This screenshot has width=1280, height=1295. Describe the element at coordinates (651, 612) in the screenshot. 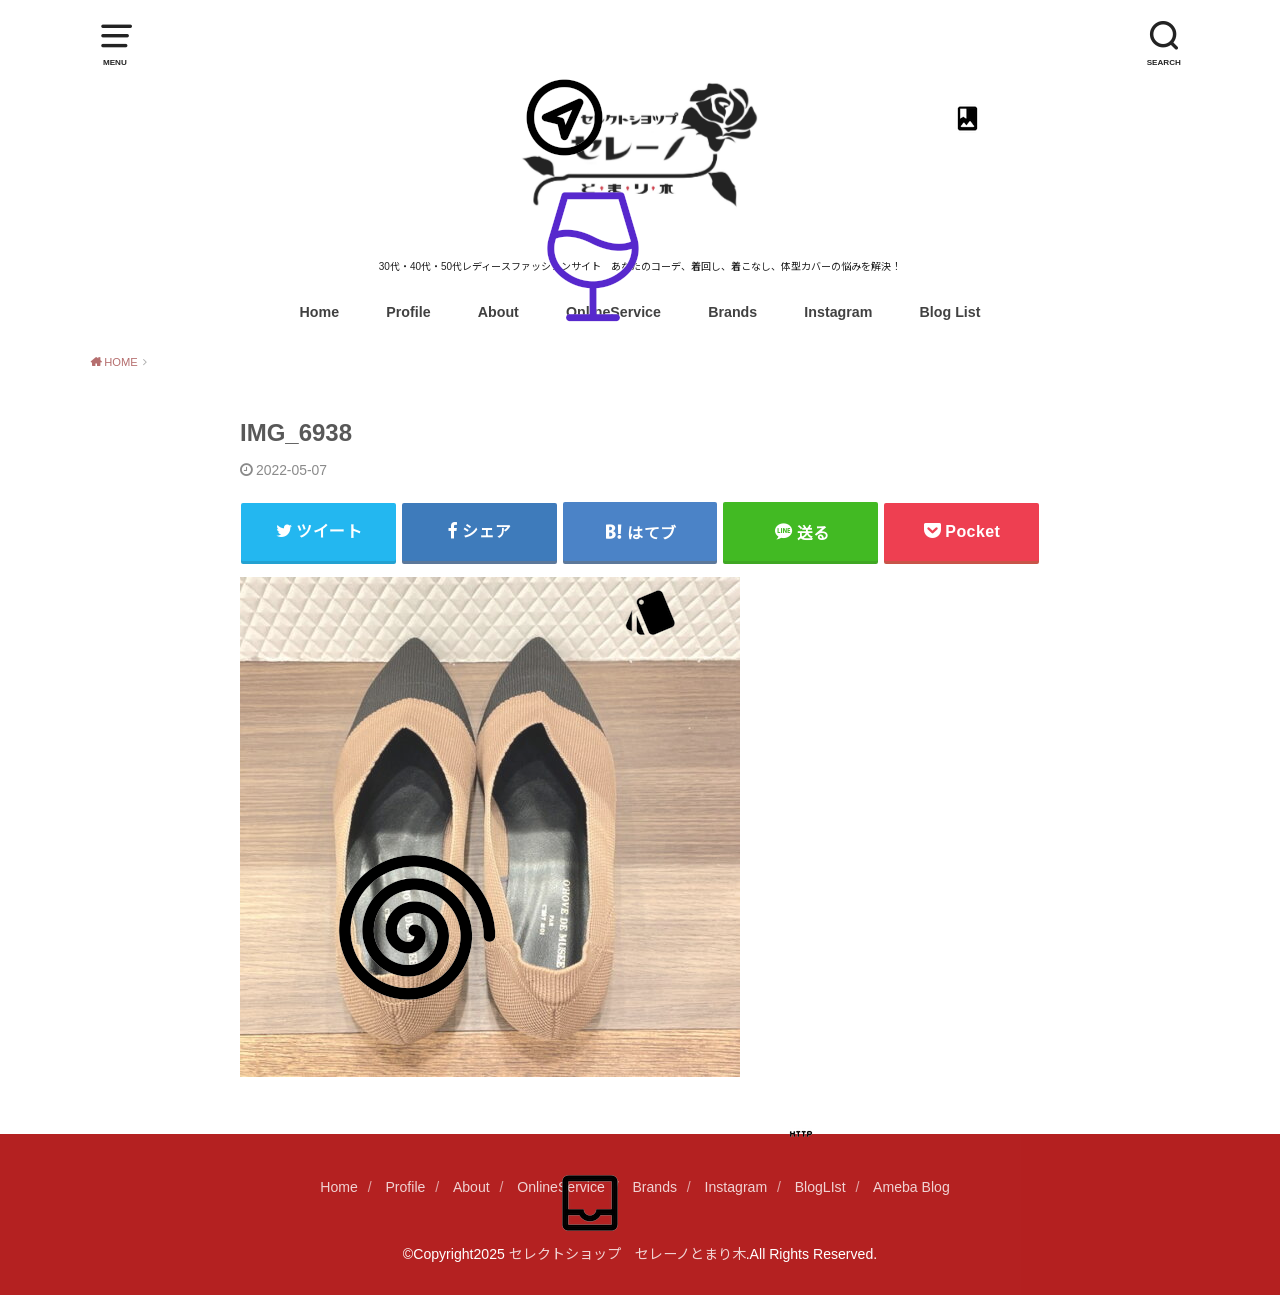

I see `apply or change visual styles` at that location.